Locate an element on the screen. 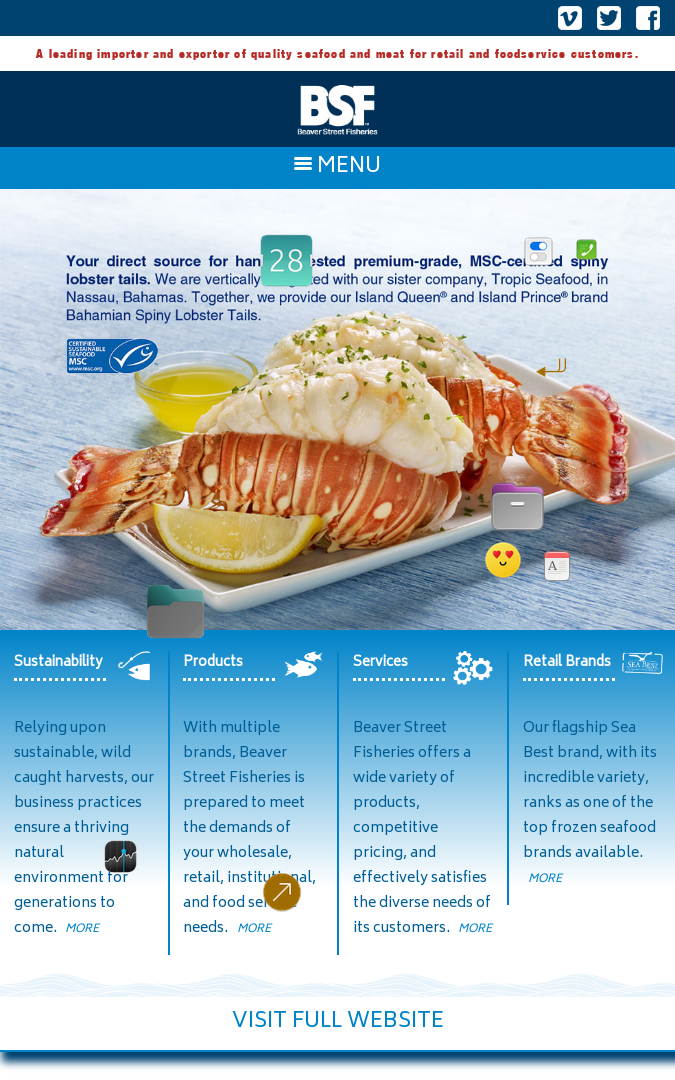 The image size is (675, 1080). reply to all recipients of an email is located at coordinates (550, 367).